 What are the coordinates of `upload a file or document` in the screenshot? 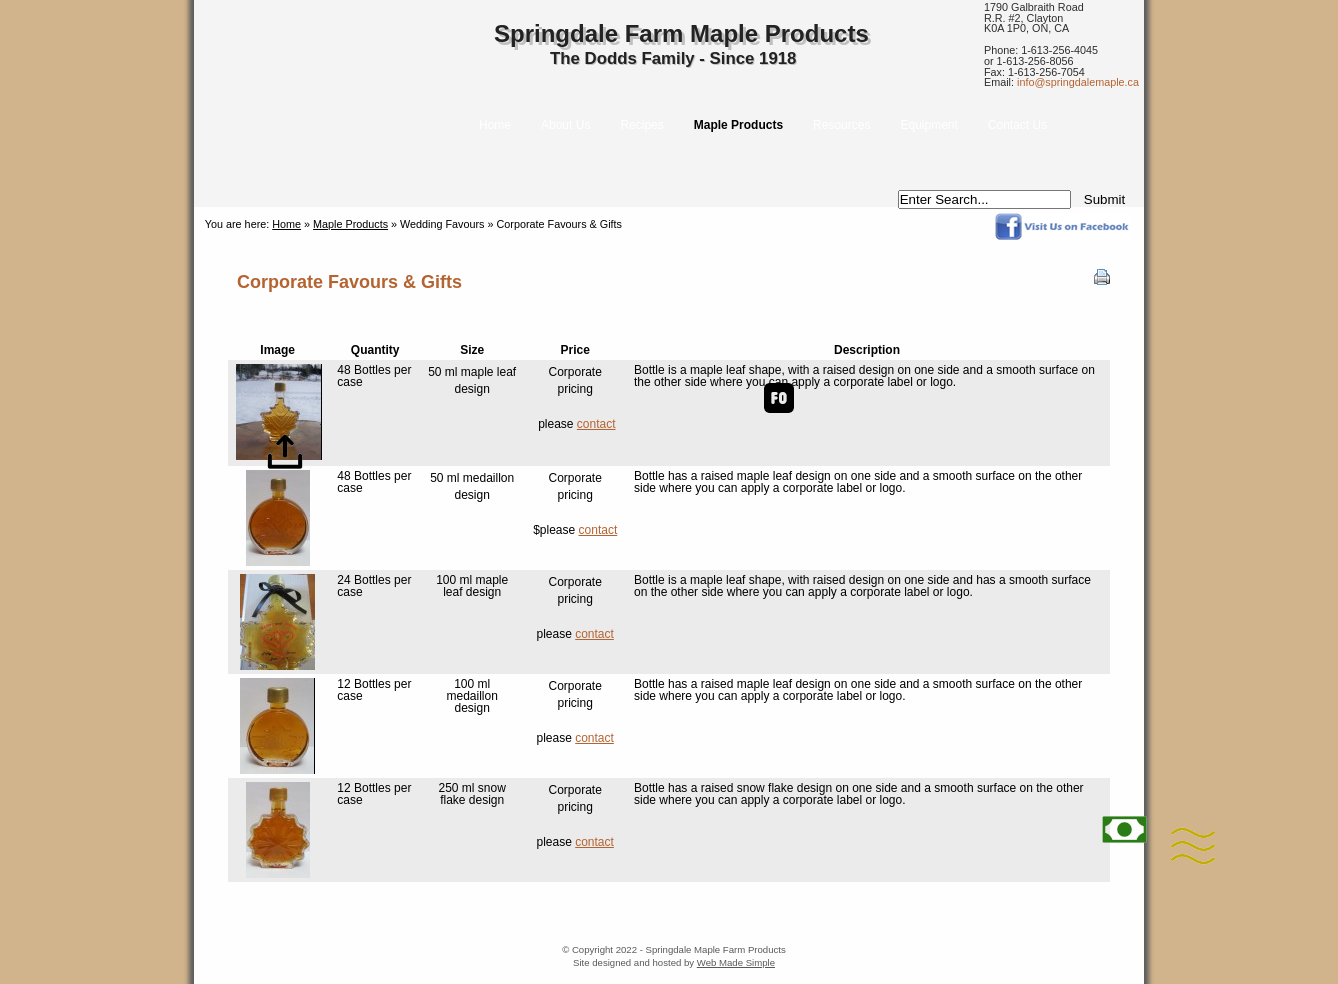 It's located at (285, 453).